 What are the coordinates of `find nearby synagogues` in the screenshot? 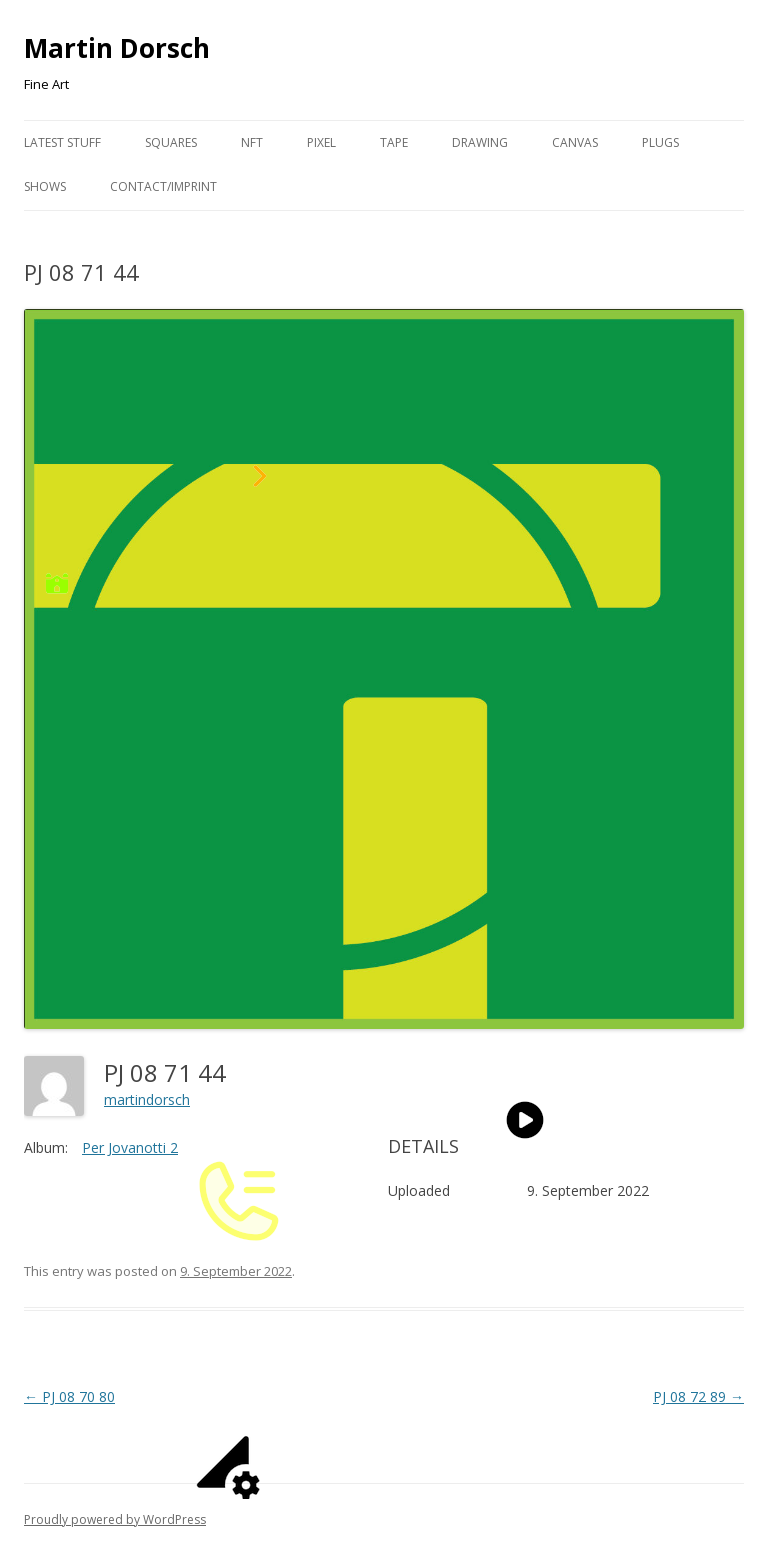 It's located at (57, 583).